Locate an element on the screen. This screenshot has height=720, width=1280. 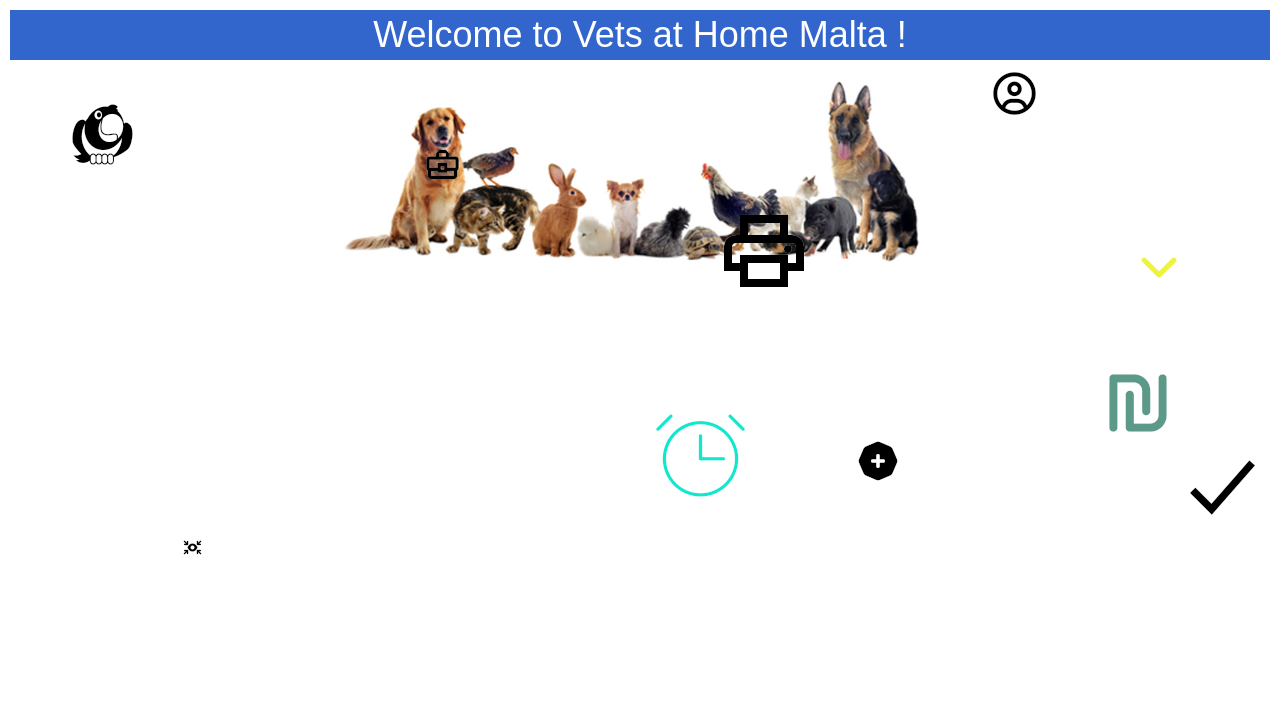
set or manage alarms is located at coordinates (700, 455).